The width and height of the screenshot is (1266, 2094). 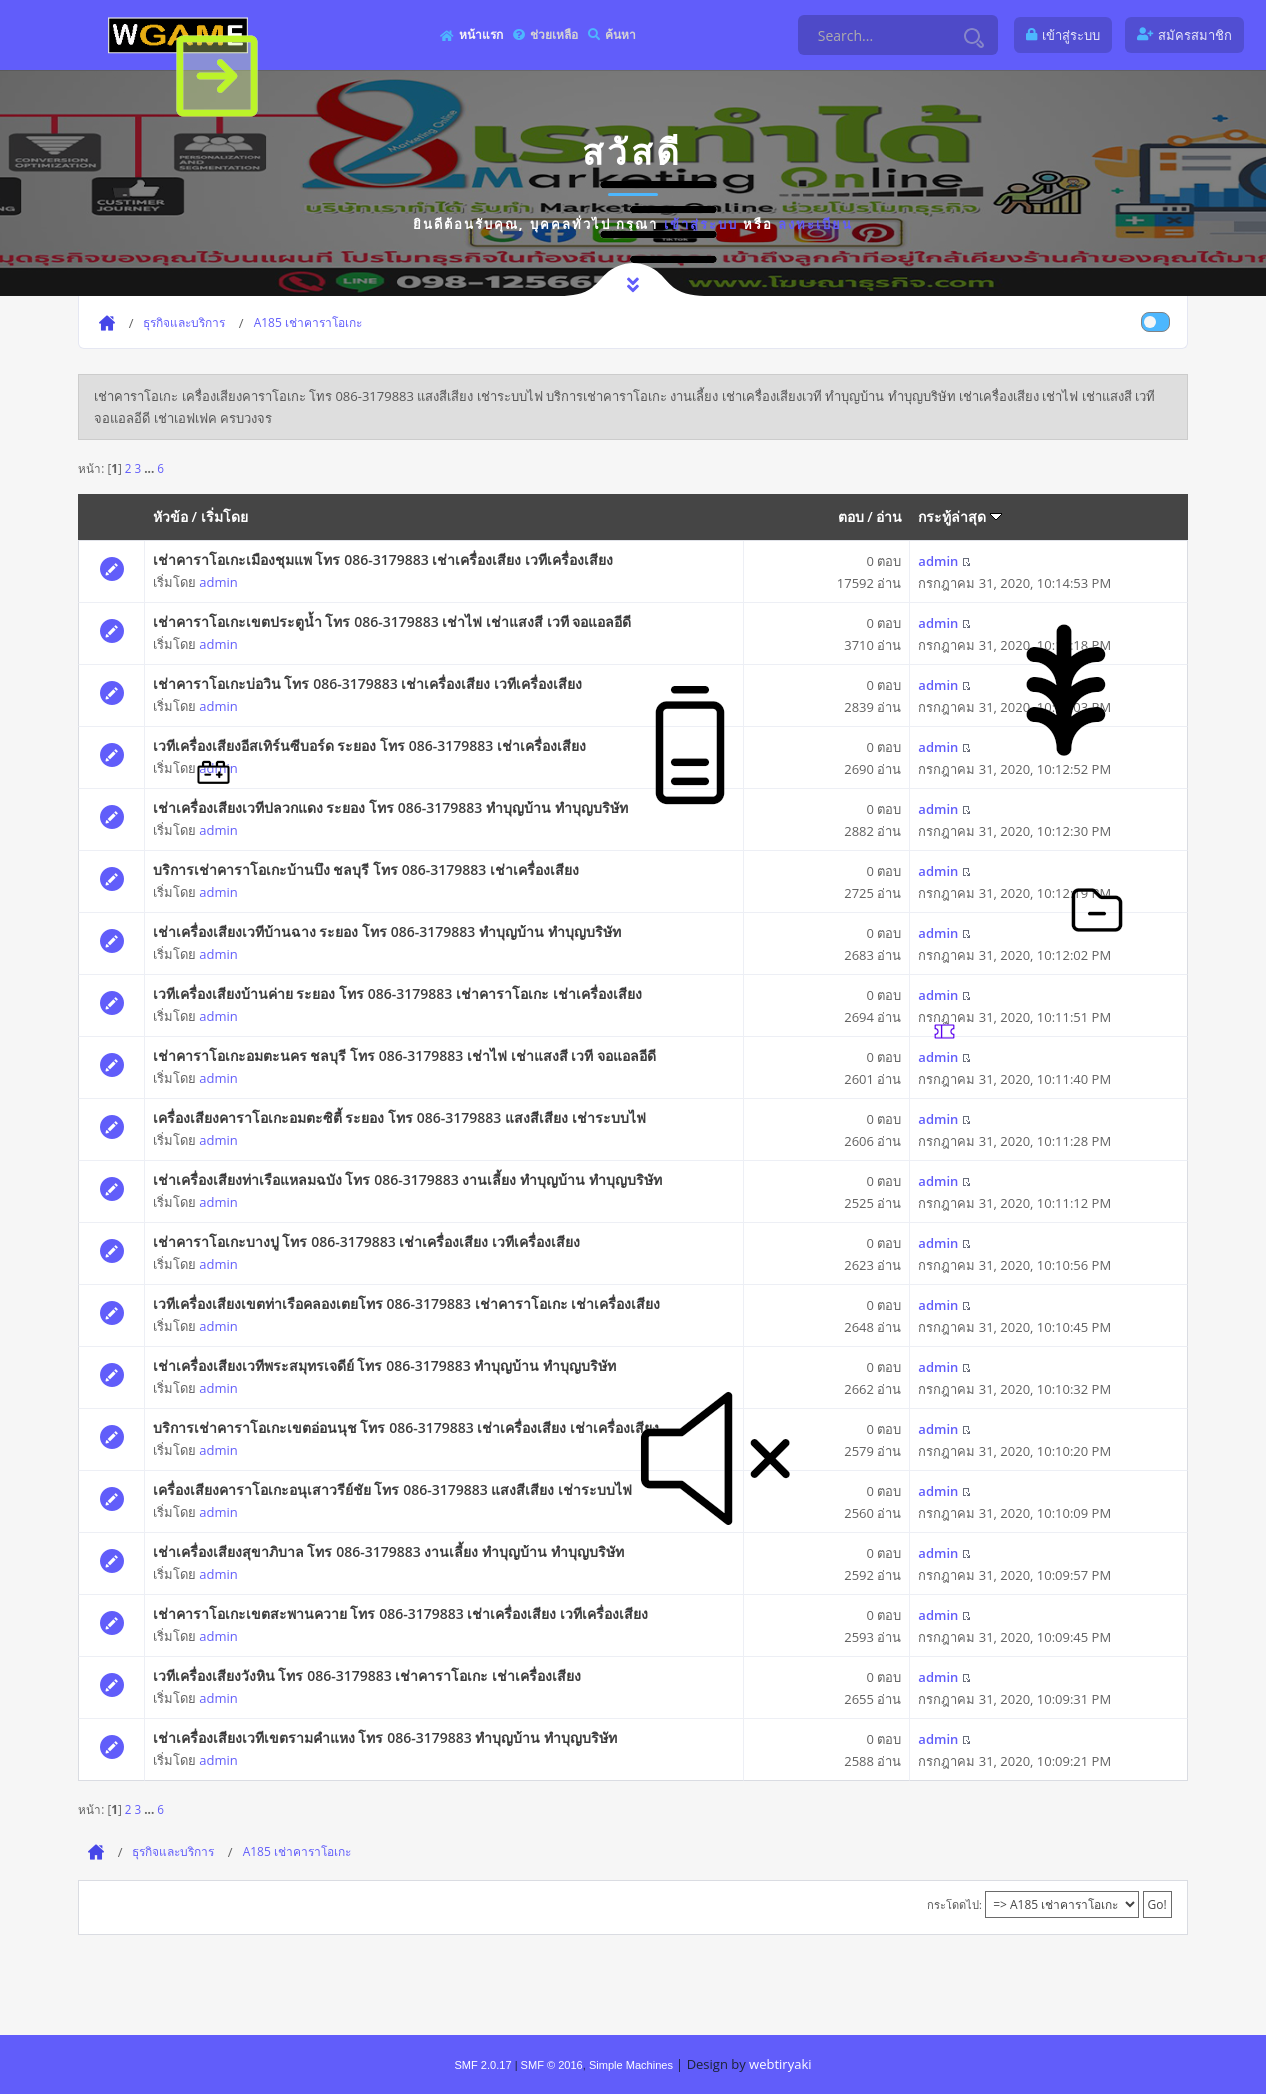 What do you see at coordinates (658, 224) in the screenshot?
I see `align text to the right` at bounding box center [658, 224].